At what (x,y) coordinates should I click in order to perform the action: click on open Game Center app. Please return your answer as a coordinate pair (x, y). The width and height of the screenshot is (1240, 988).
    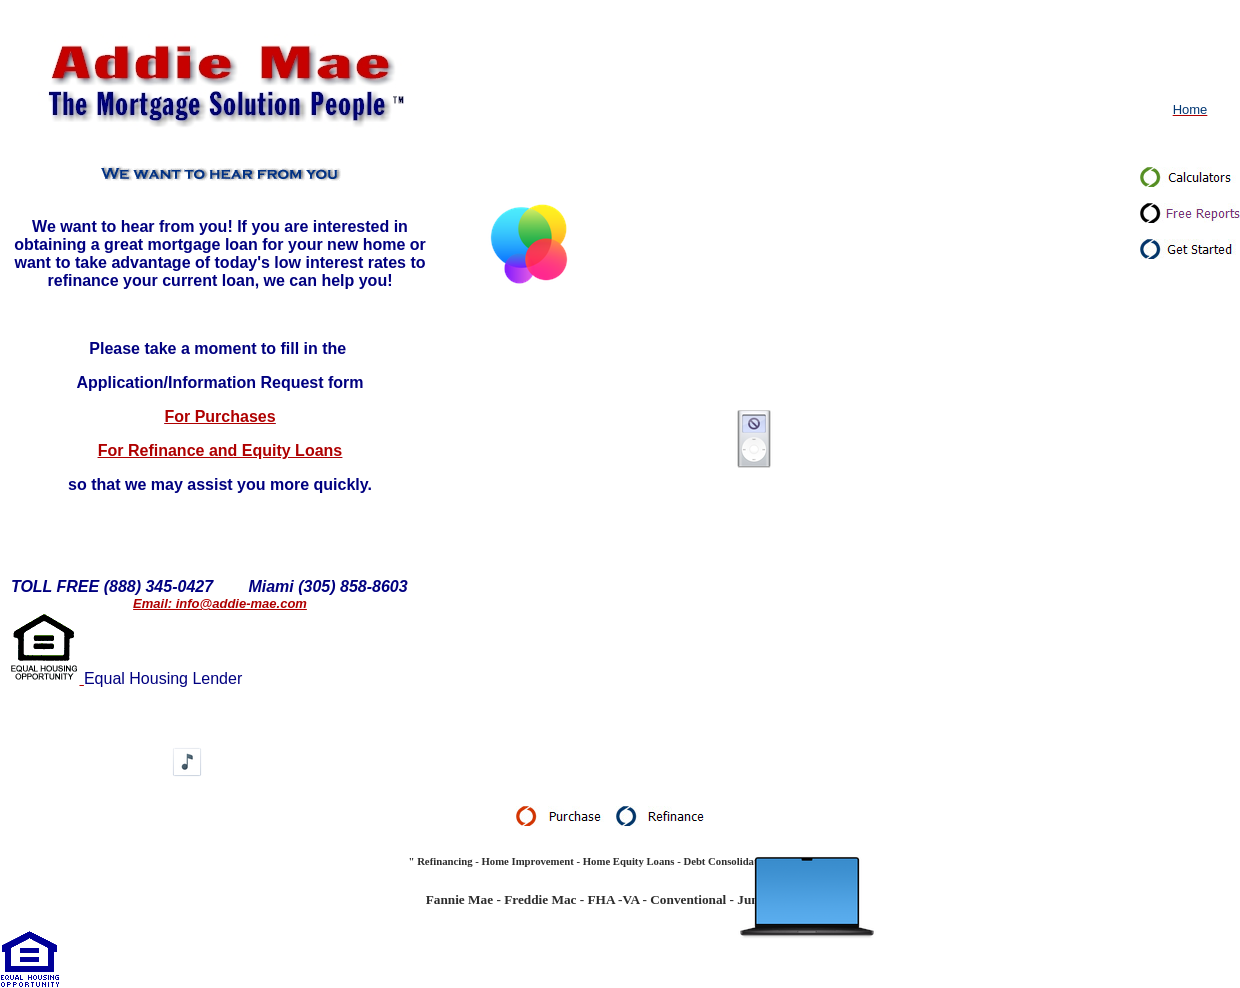
    Looking at the image, I should click on (529, 244).